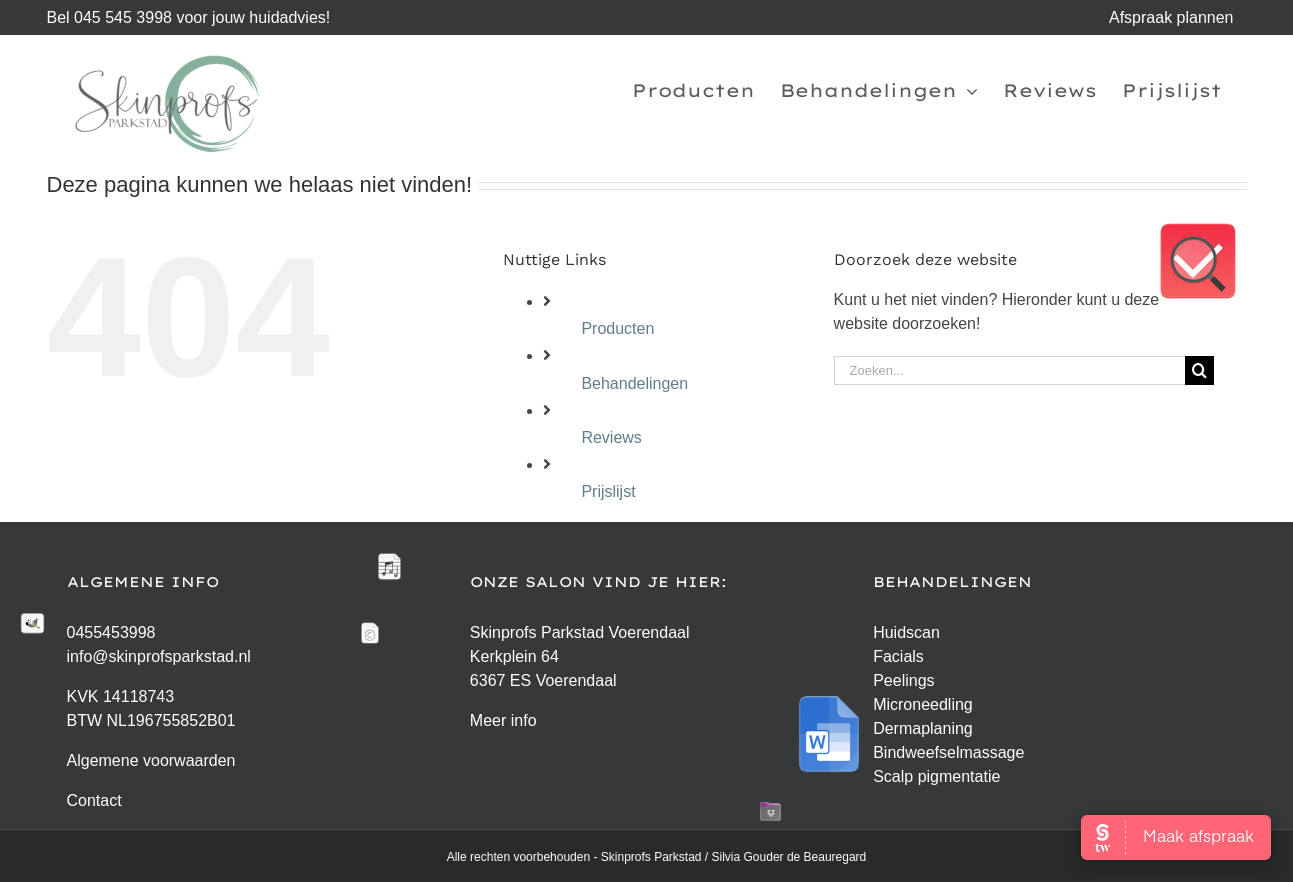 The height and width of the screenshot is (882, 1293). What do you see at coordinates (770, 811) in the screenshot?
I see `open your dropbox synced folder` at bounding box center [770, 811].